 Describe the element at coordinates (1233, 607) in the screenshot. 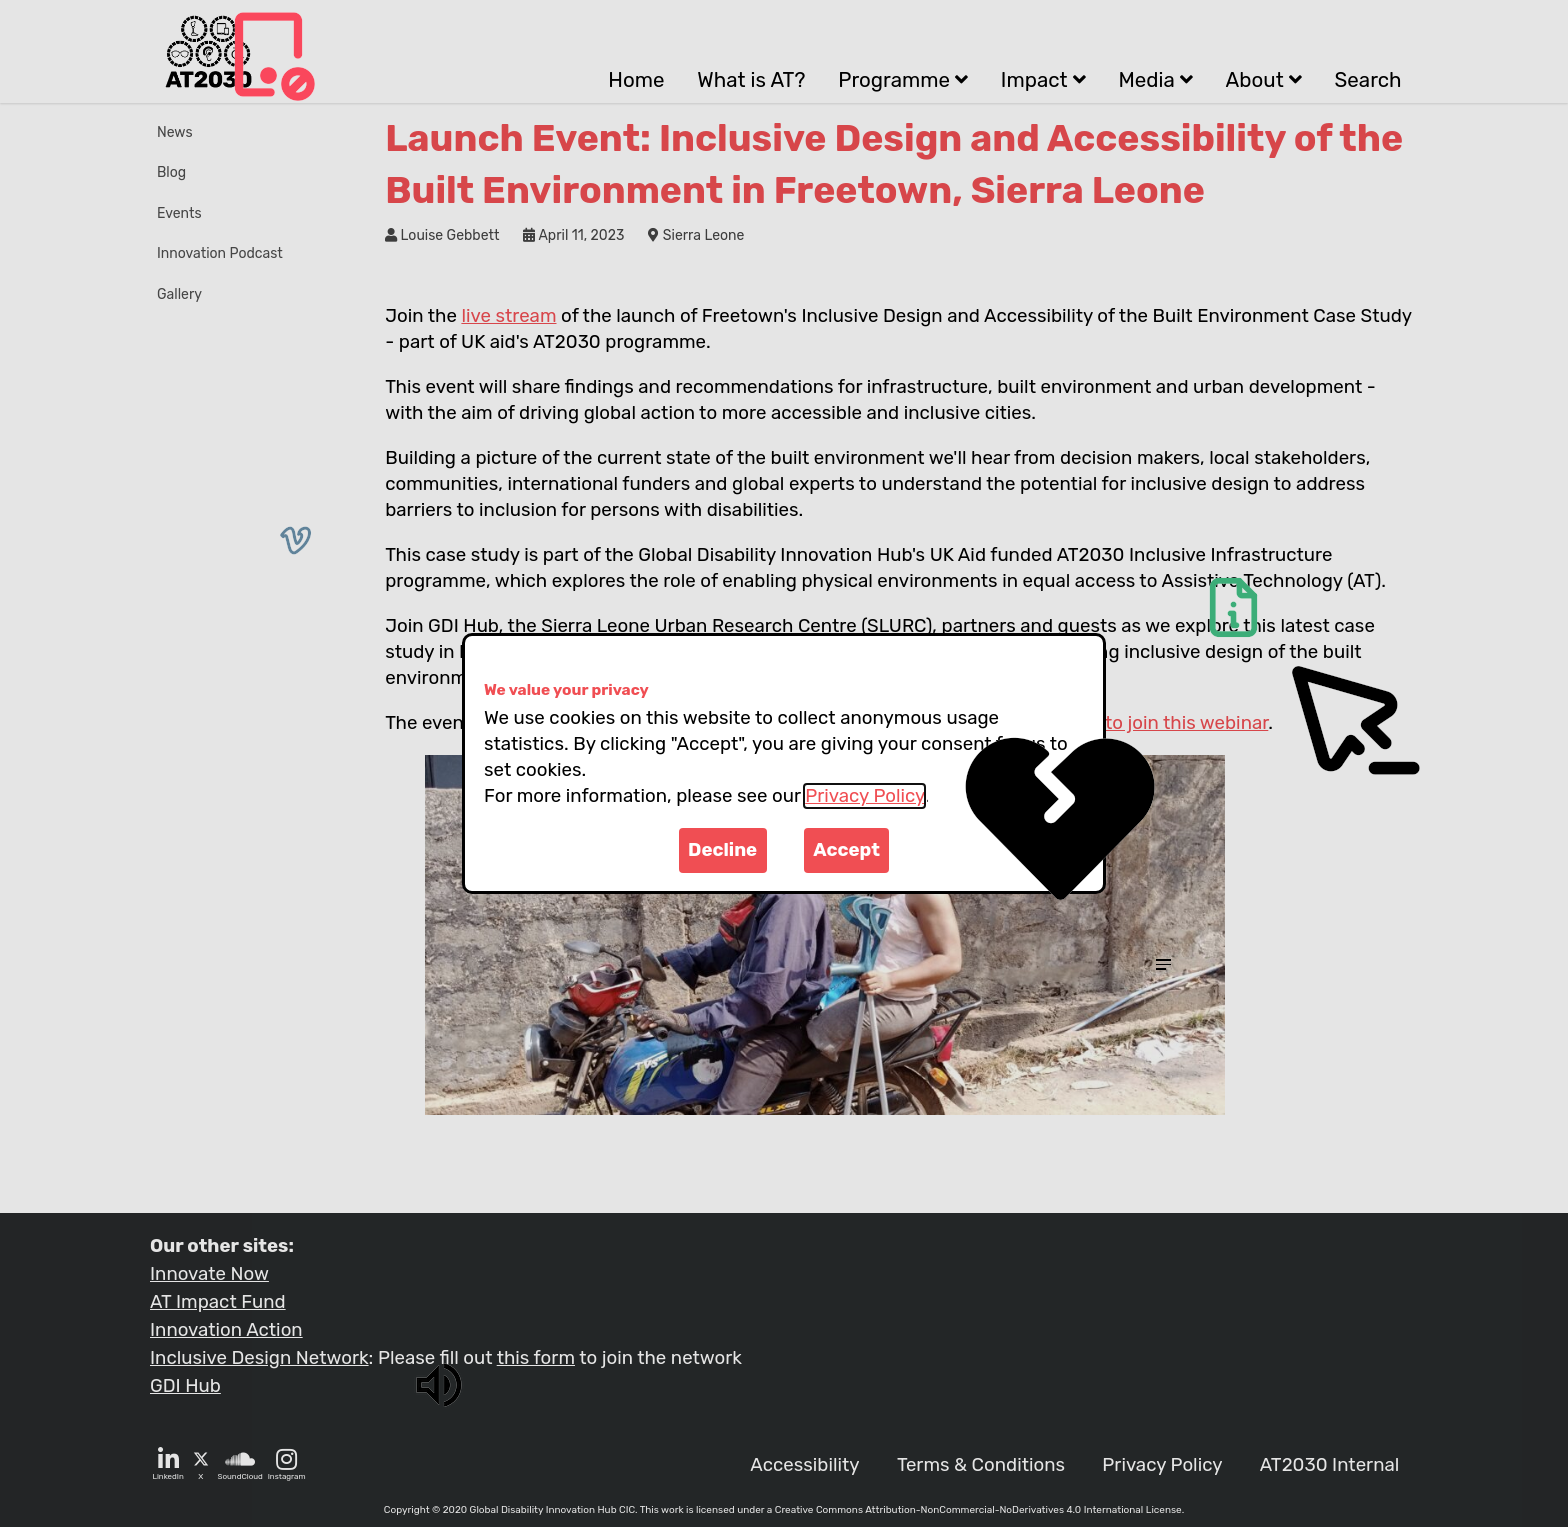

I see `view file details or properties` at that location.